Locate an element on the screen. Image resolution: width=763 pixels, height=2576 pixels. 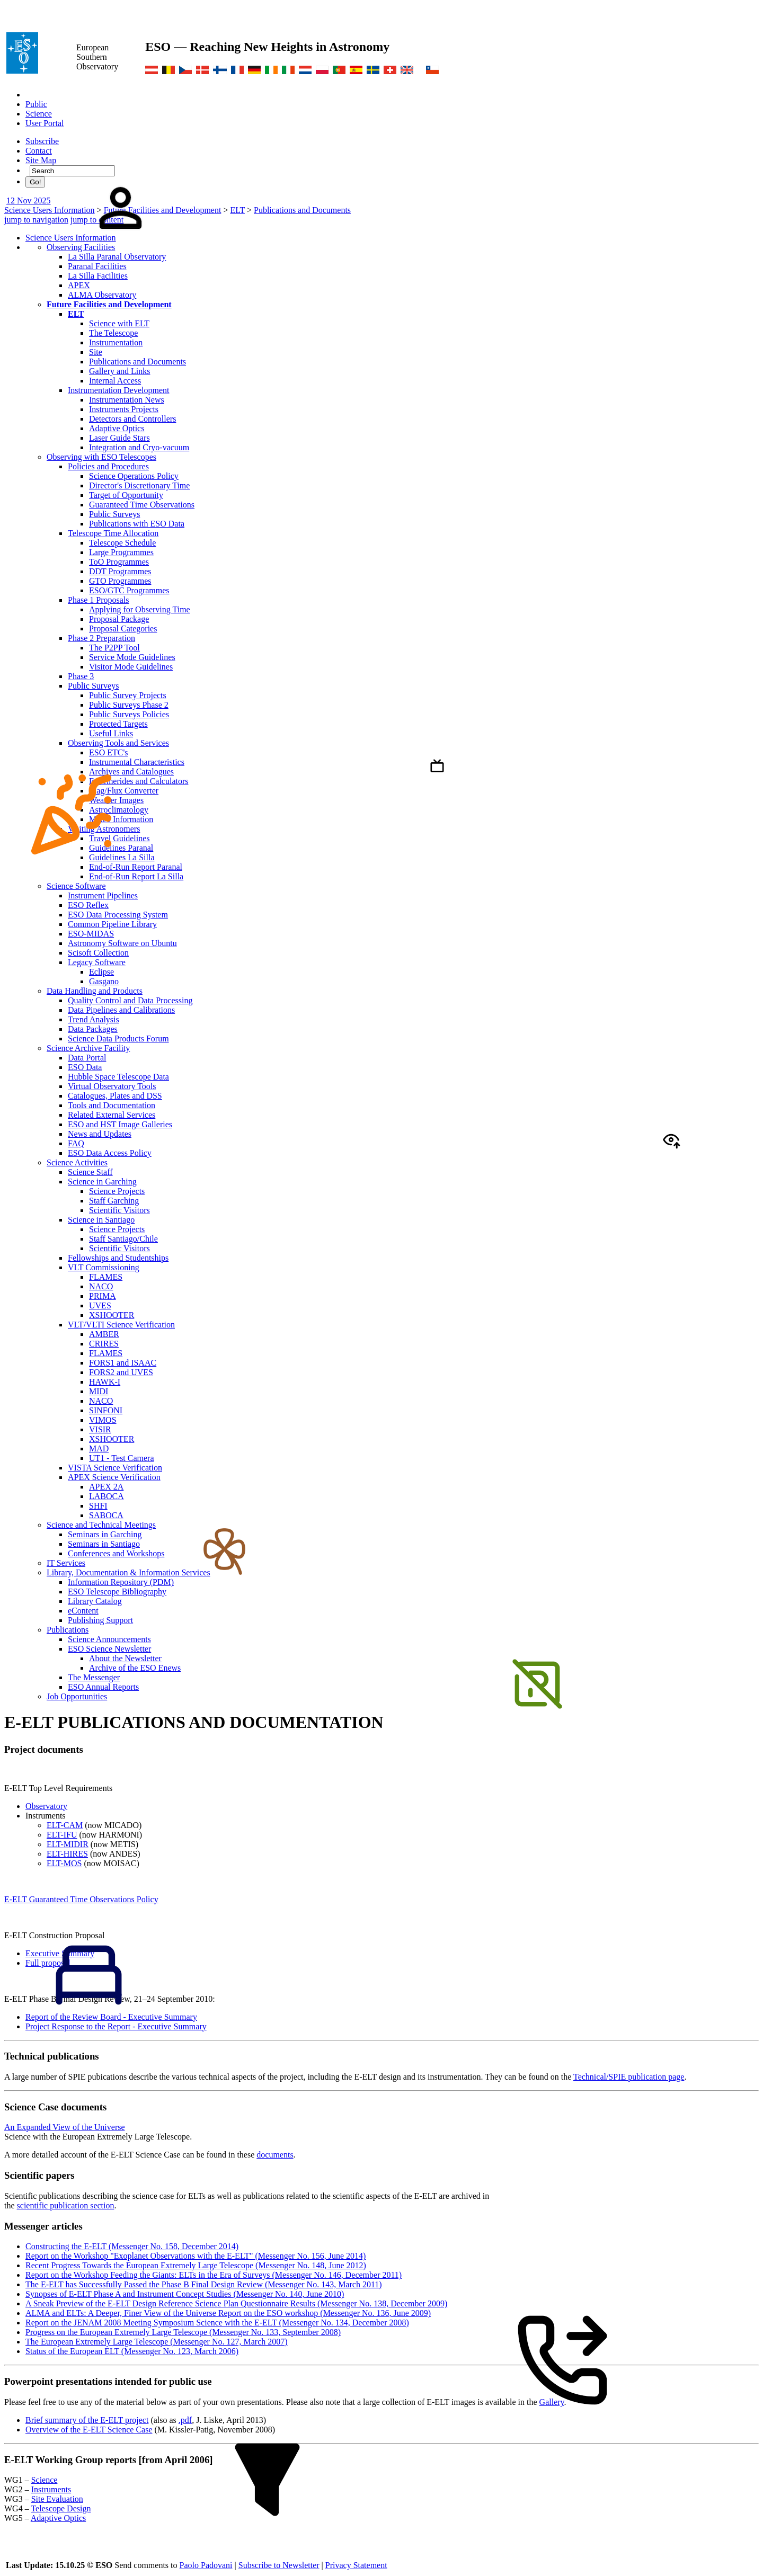
select single bed accommodation is located at coordinates (88, 1975).